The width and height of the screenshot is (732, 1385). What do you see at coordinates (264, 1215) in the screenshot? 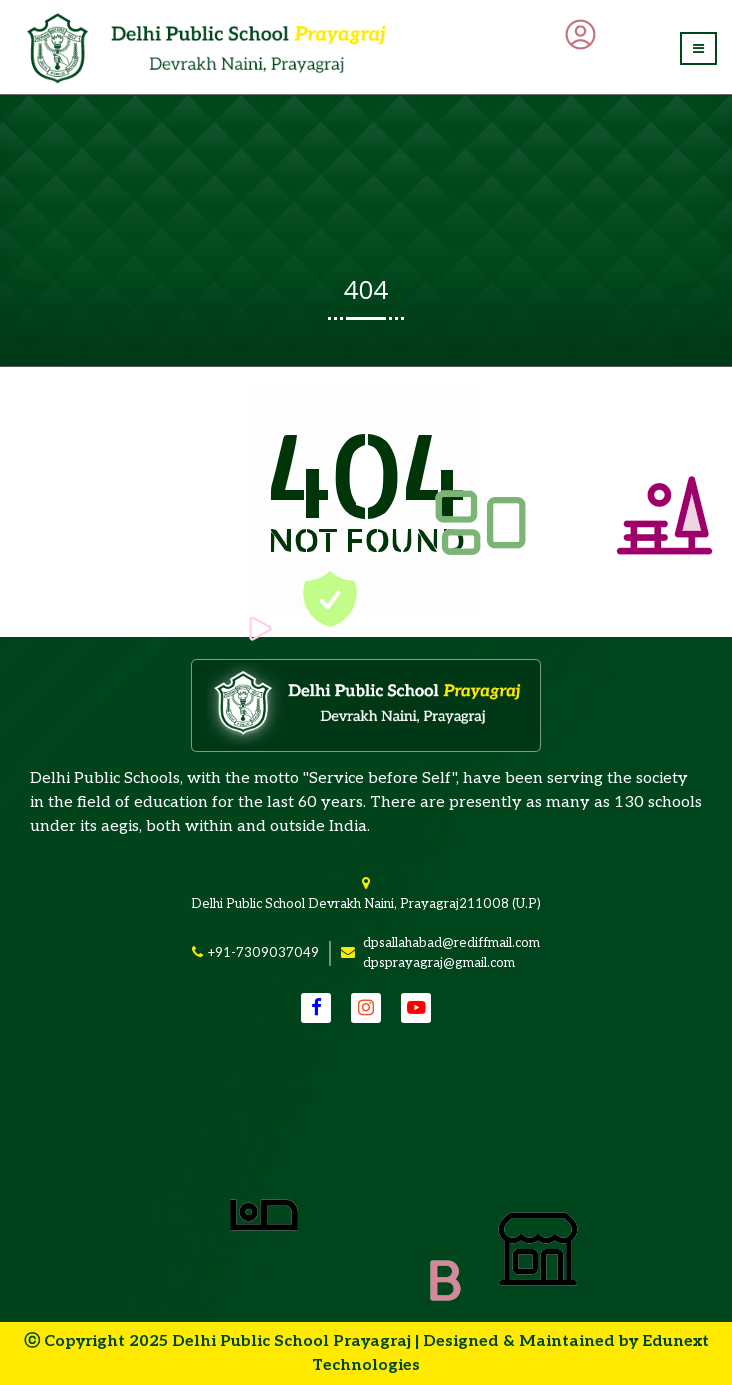
I see `select a private suite seat option` at bounding box center [264, 1215].